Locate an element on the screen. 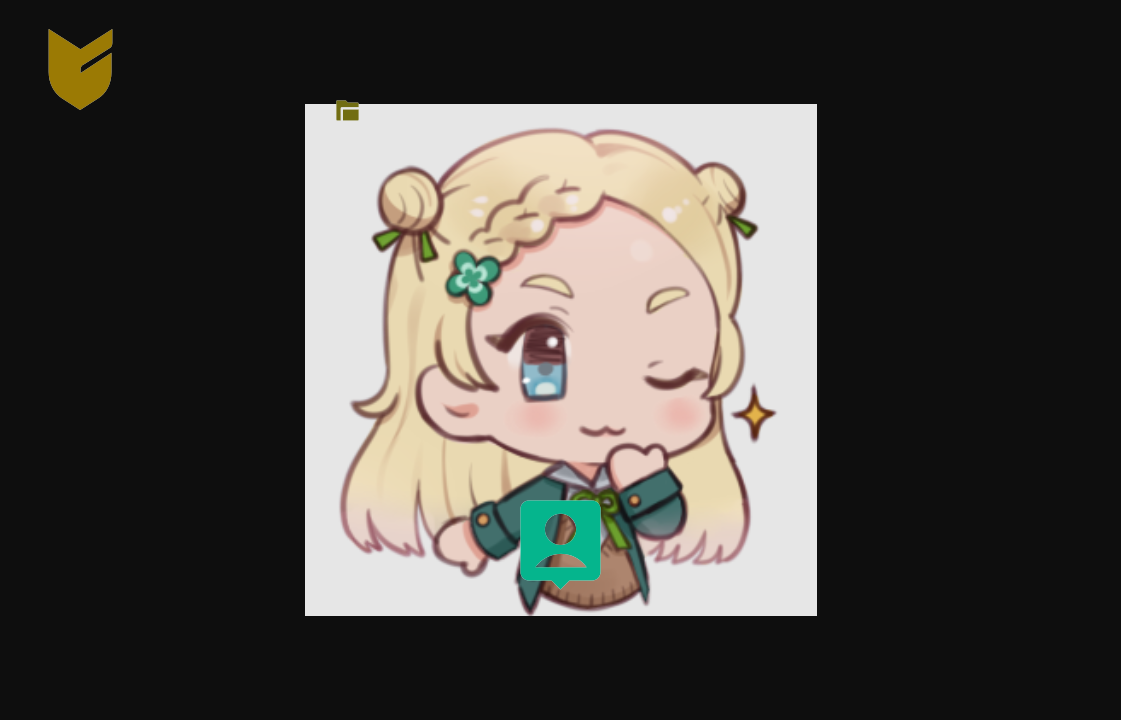  open folder to view files is located at coordinates (347, 110).